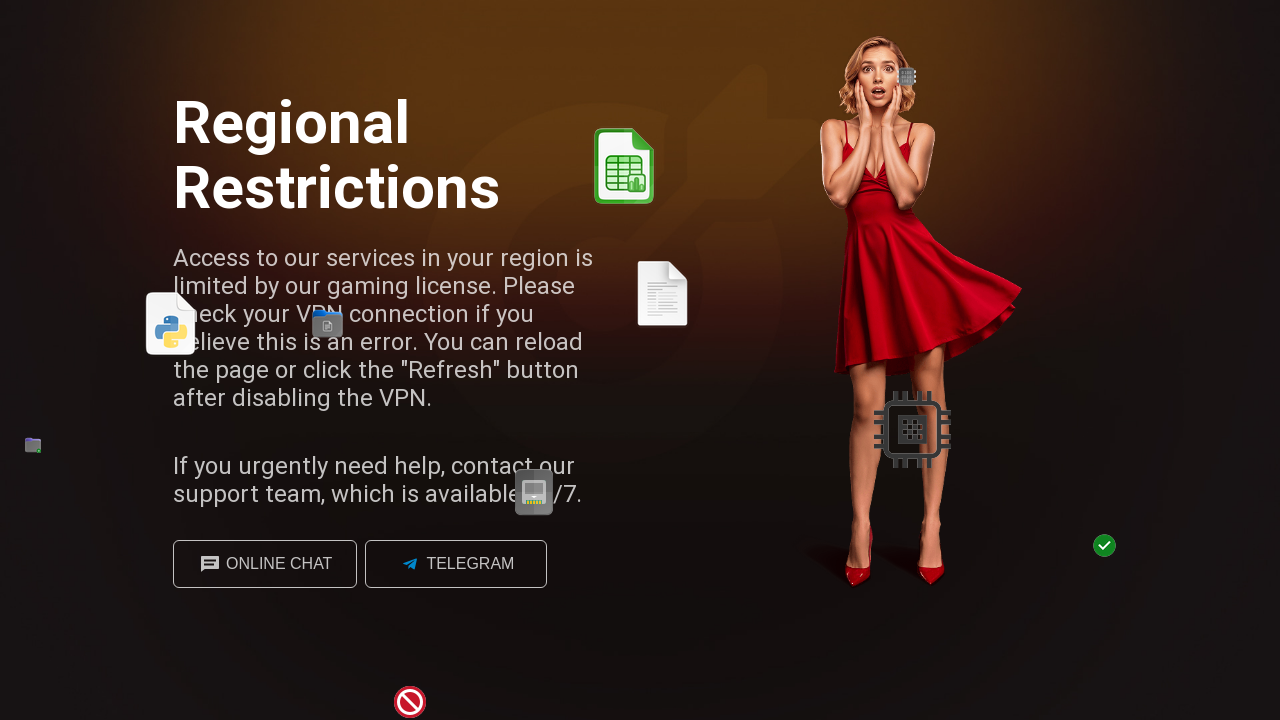 The width and height of the screenshot is (1280, 720). I want to click on confirm or approve an action, so click(1104, 545).